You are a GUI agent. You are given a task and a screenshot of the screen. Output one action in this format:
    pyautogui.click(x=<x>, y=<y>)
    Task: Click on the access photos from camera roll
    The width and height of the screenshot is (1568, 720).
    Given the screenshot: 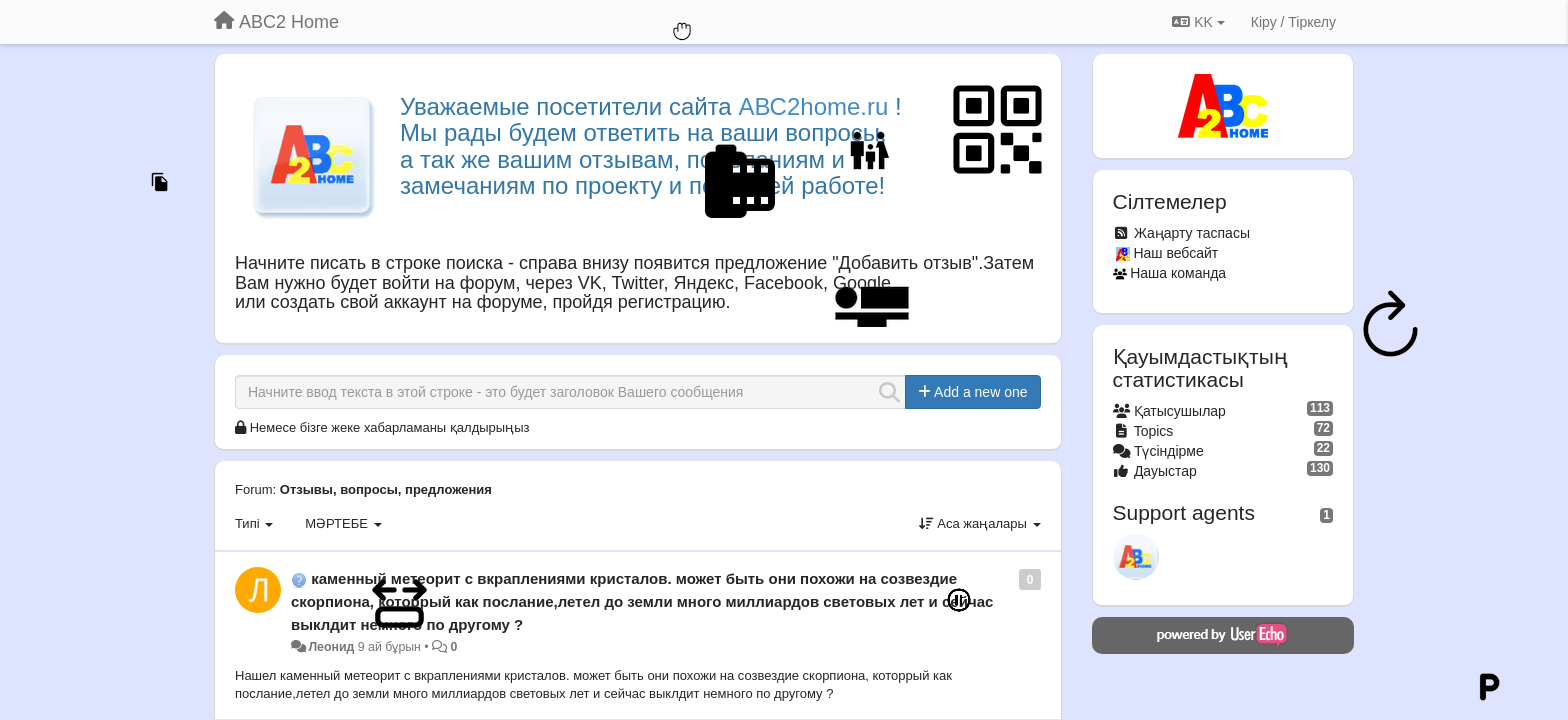 What is the action you would take?
    pyautogui.click(x=740, y=183)
    